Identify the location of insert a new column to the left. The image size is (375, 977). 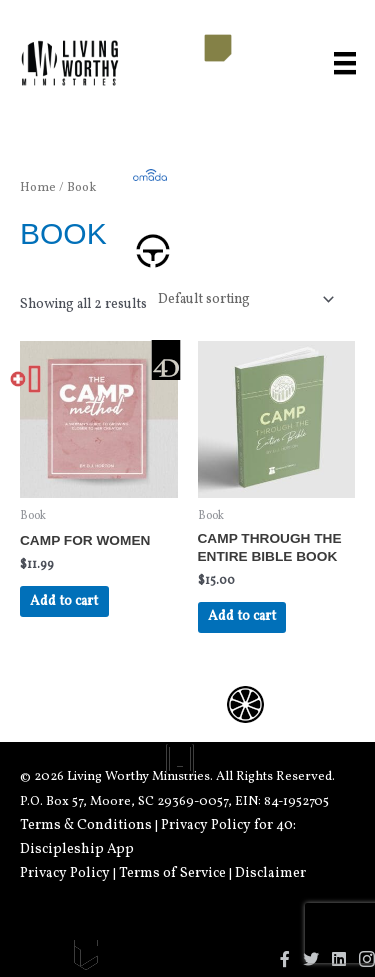
(27, 379).